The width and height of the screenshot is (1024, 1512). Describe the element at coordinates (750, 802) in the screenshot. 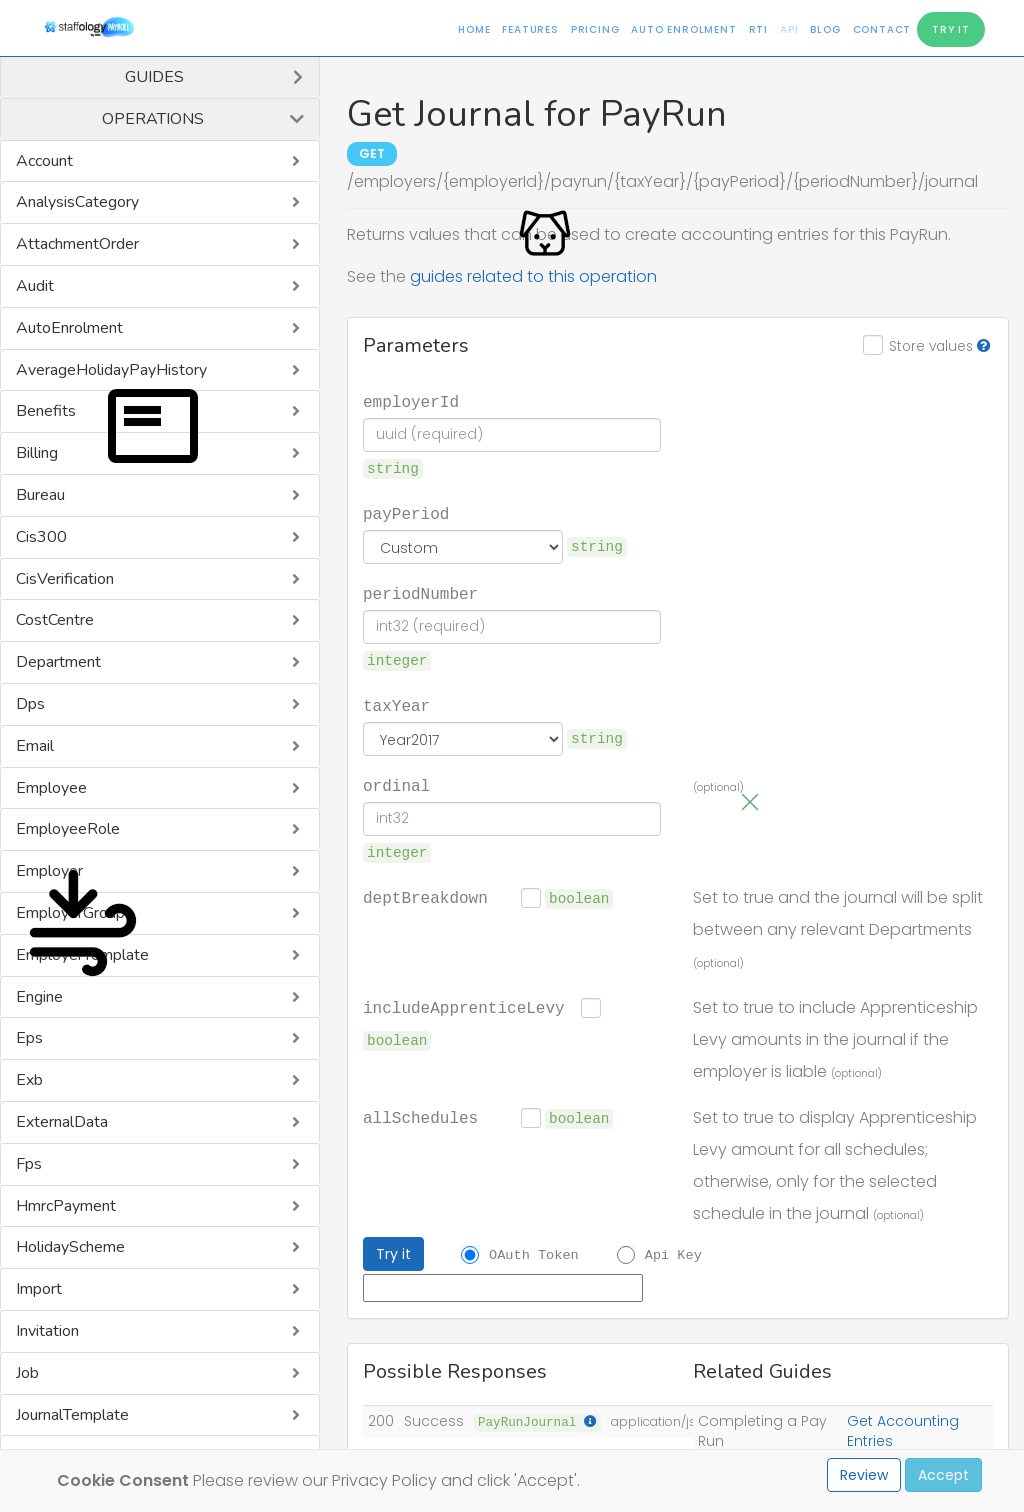

I see `close a window or dialog` at that location.